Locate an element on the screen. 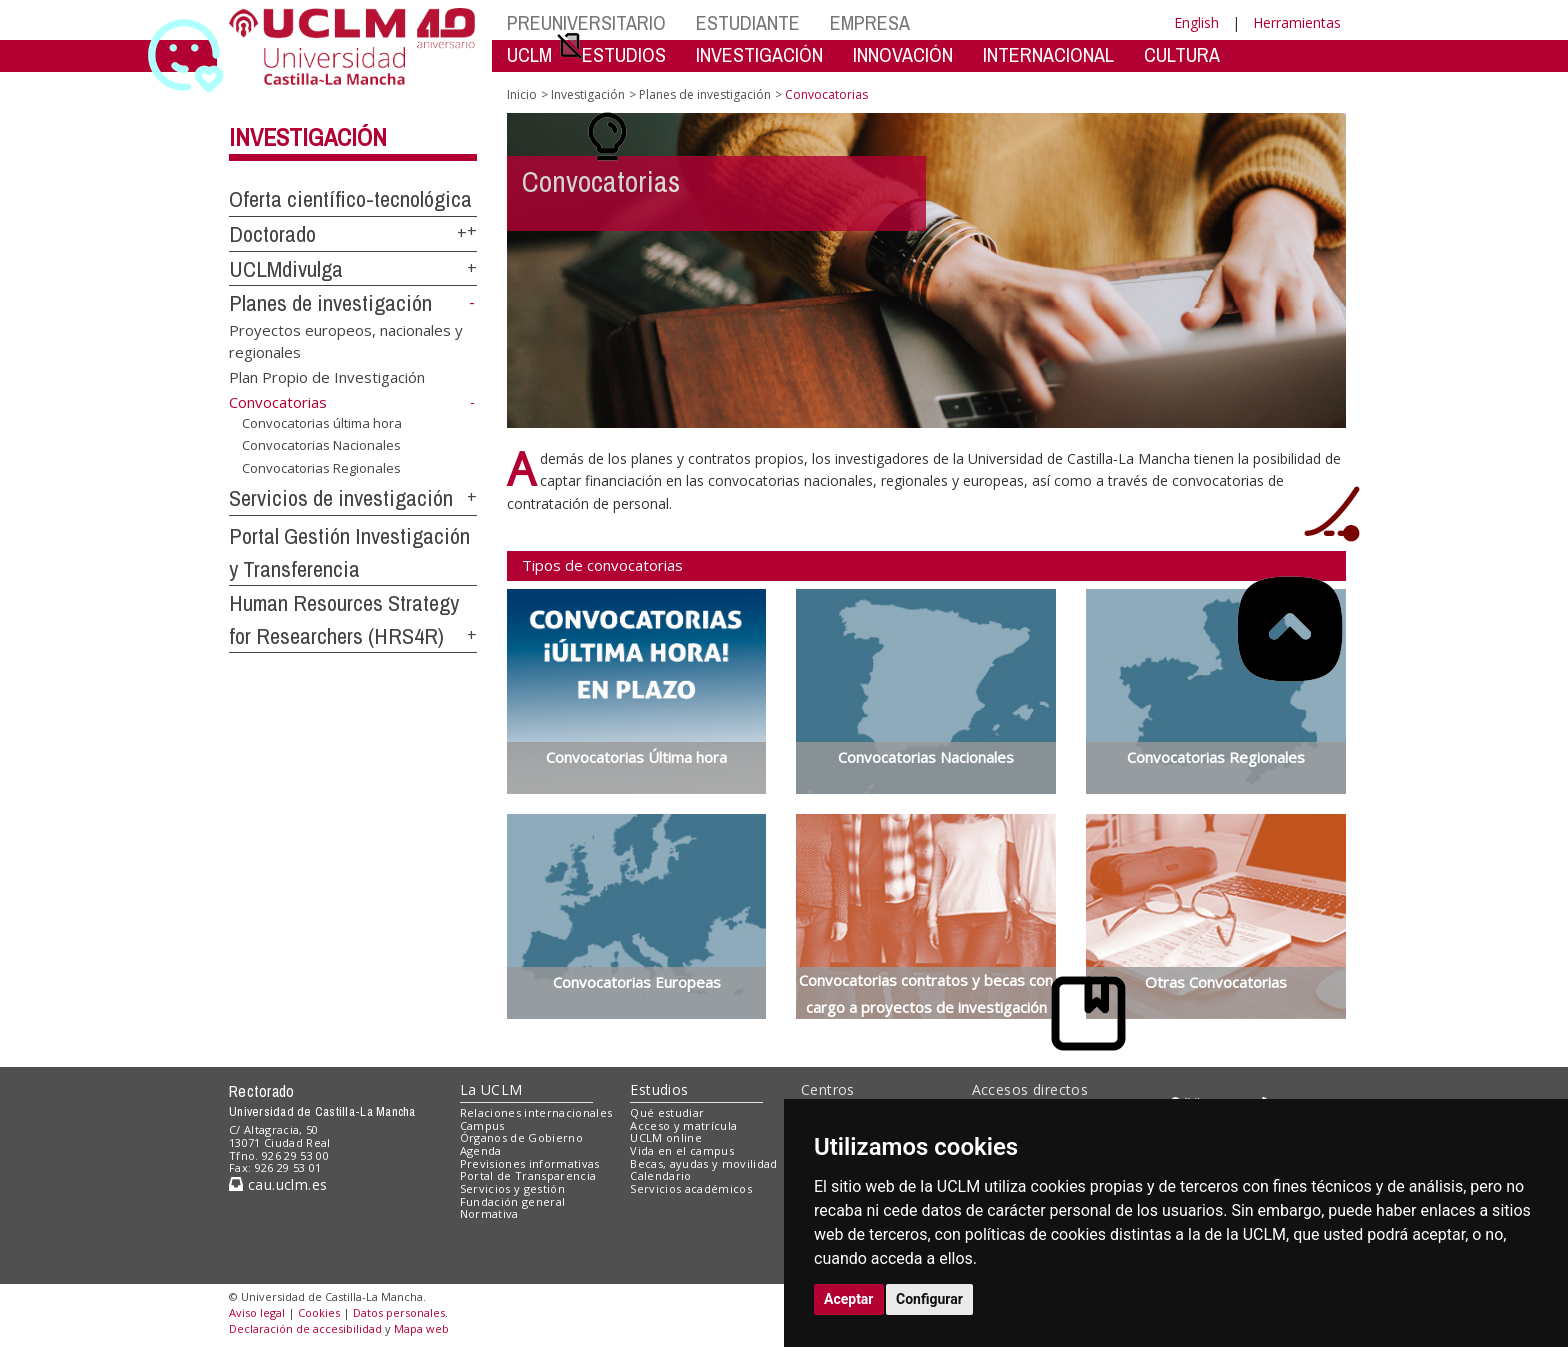  scroll to top of page is located at coordinates (1290, 629).